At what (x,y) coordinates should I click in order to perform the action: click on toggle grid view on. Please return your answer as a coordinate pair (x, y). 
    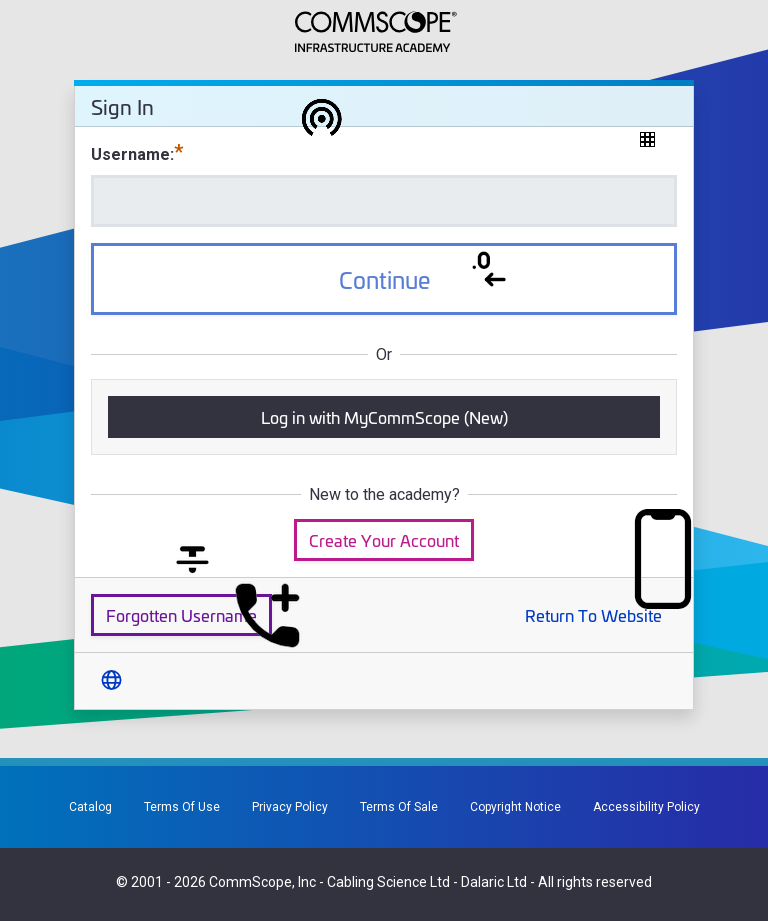
    Looking at the image, I should click on (647, 139).